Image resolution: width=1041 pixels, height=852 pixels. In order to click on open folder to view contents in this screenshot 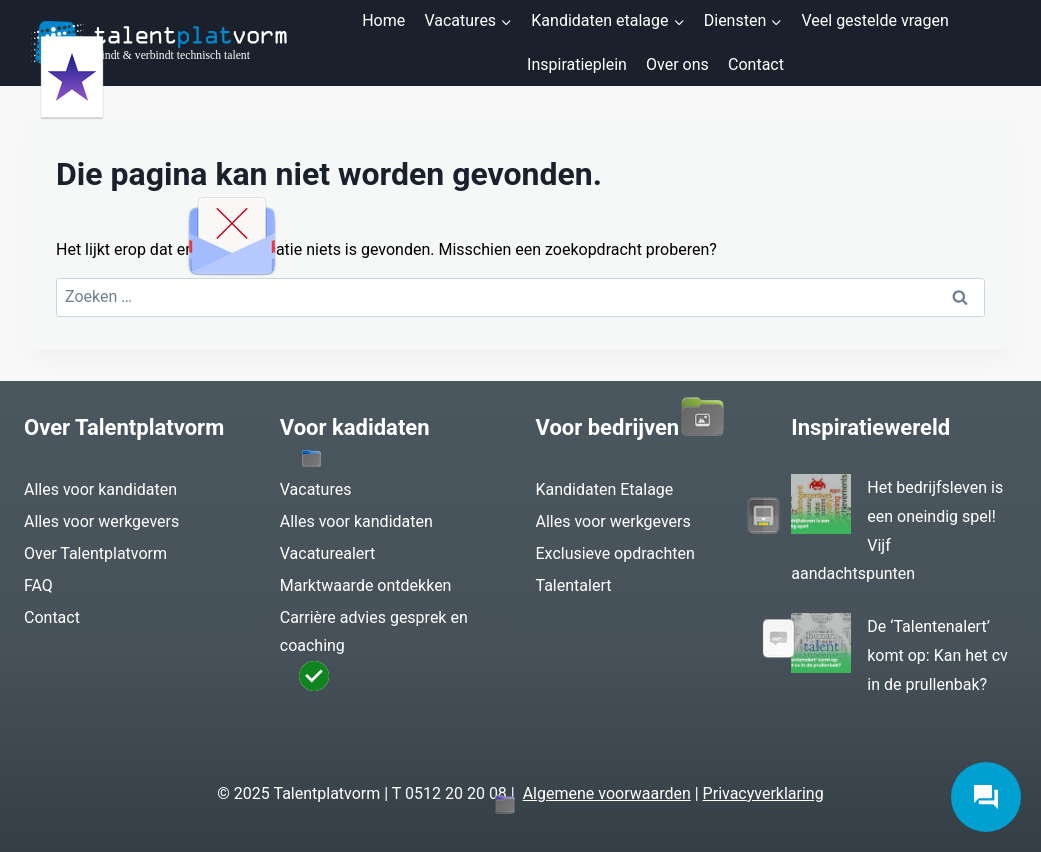, I will do `click(505, 804)`.